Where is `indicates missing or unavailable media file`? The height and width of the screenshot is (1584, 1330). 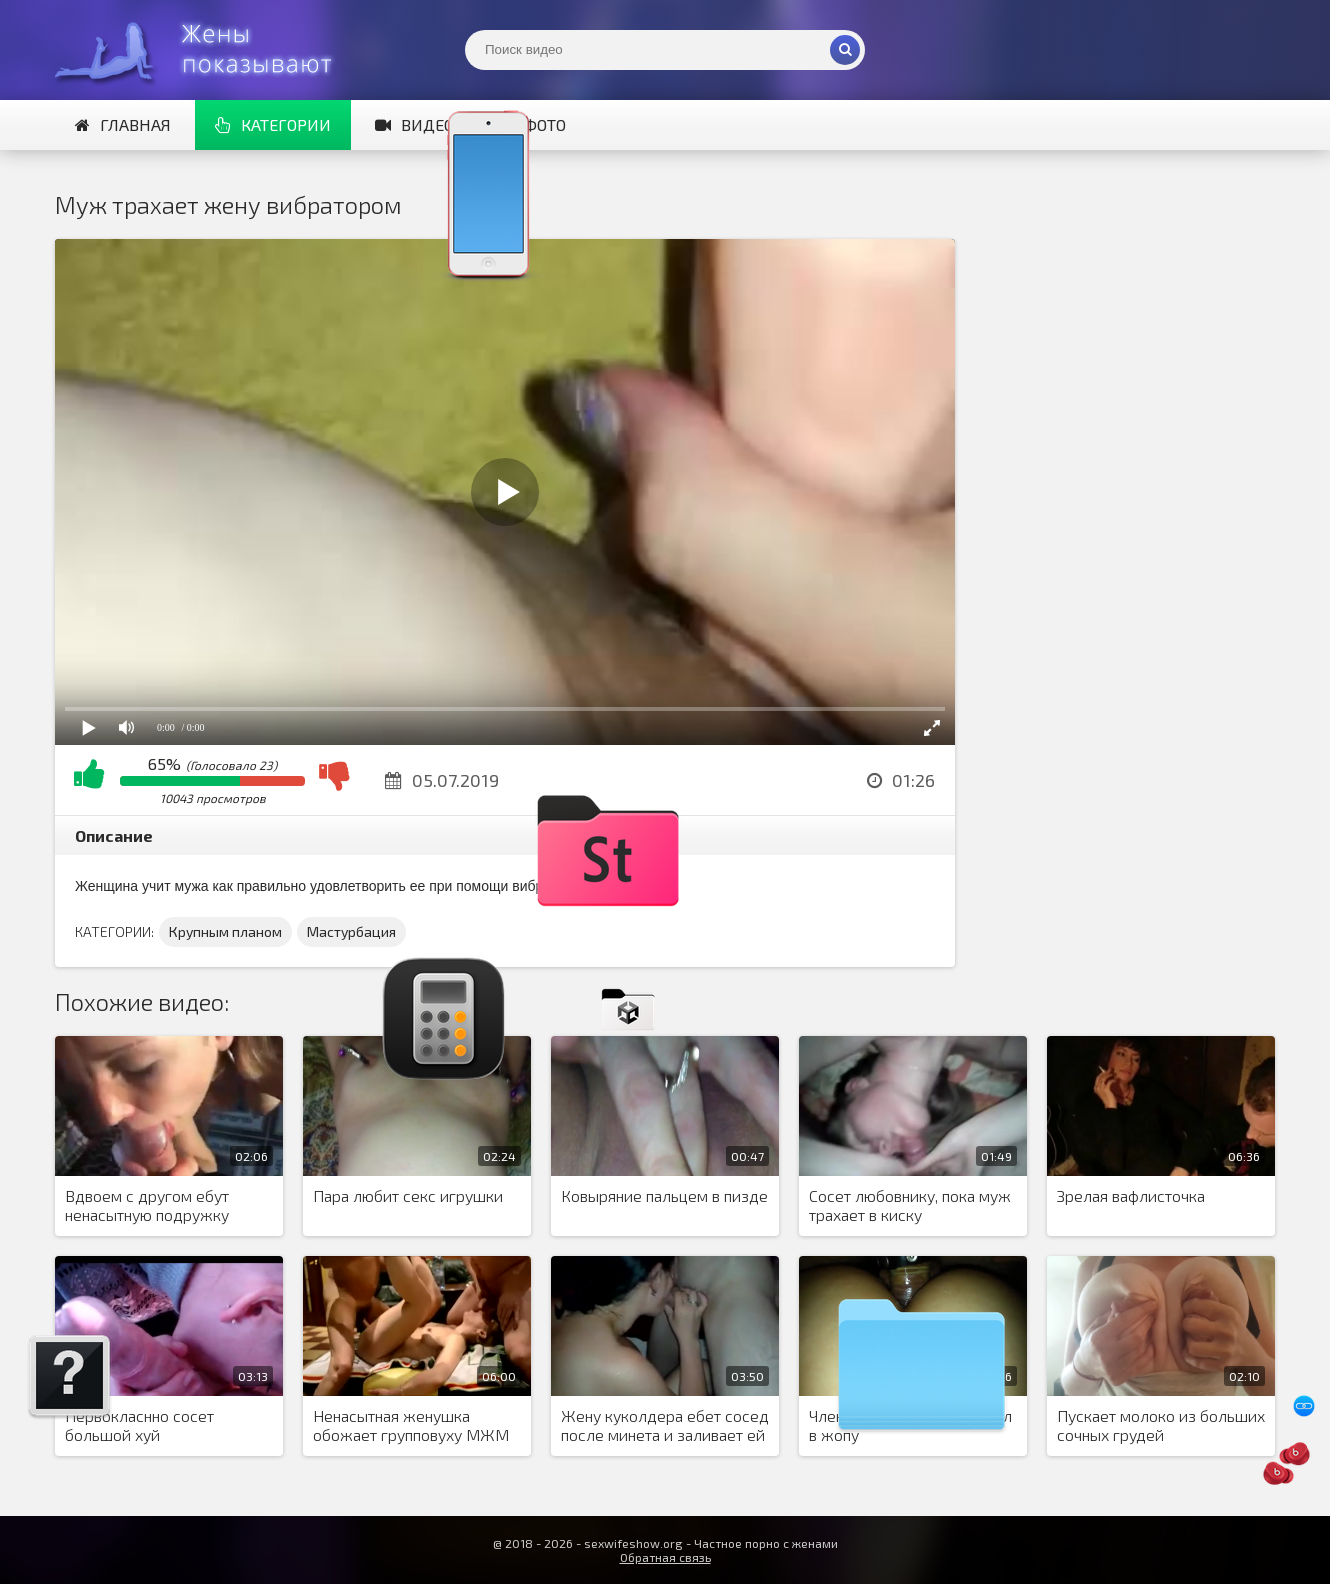
indicates missing or unavailable media file is located at coordinates (69, 1375).